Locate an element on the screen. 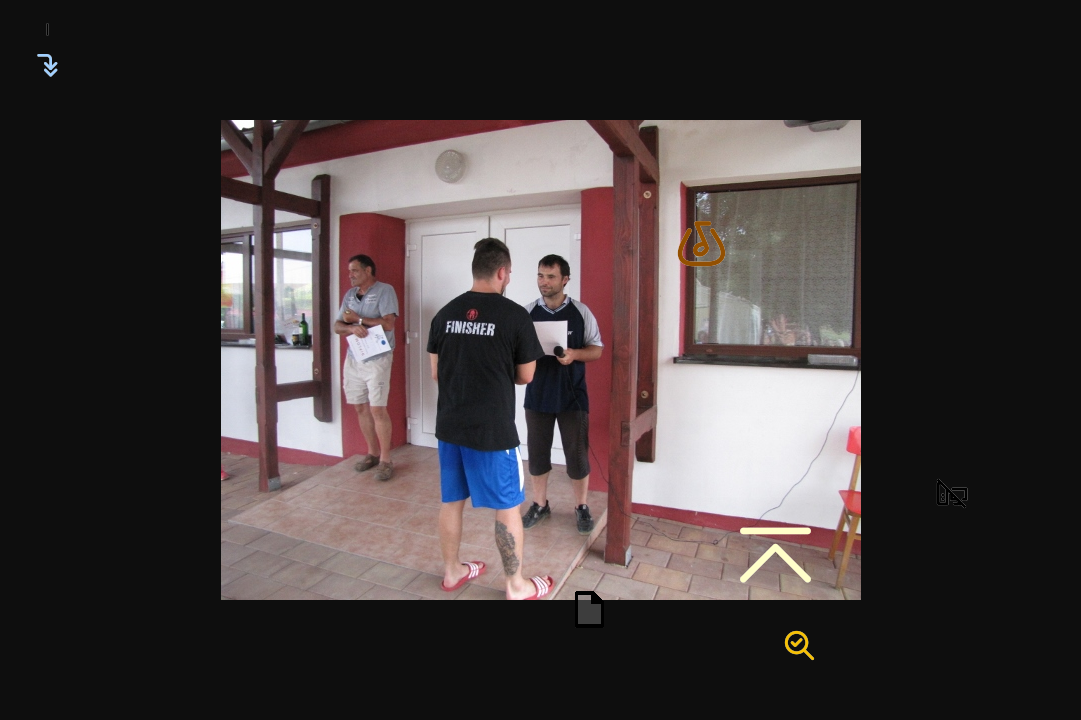 The height and width of the screenshot is (720, 1081). confirm search results is located at coordinates (799, 645).